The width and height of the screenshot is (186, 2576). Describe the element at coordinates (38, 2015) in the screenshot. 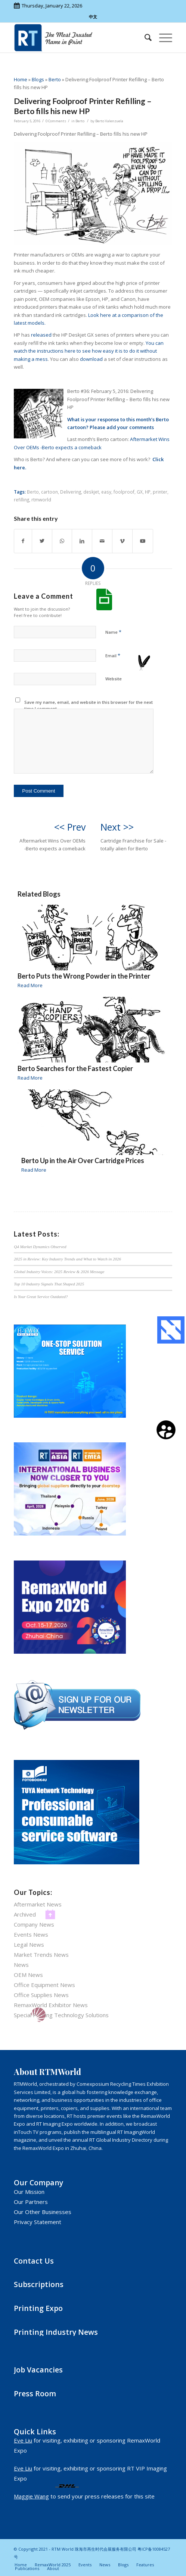

I see `apache solr search platform logo` at that location.